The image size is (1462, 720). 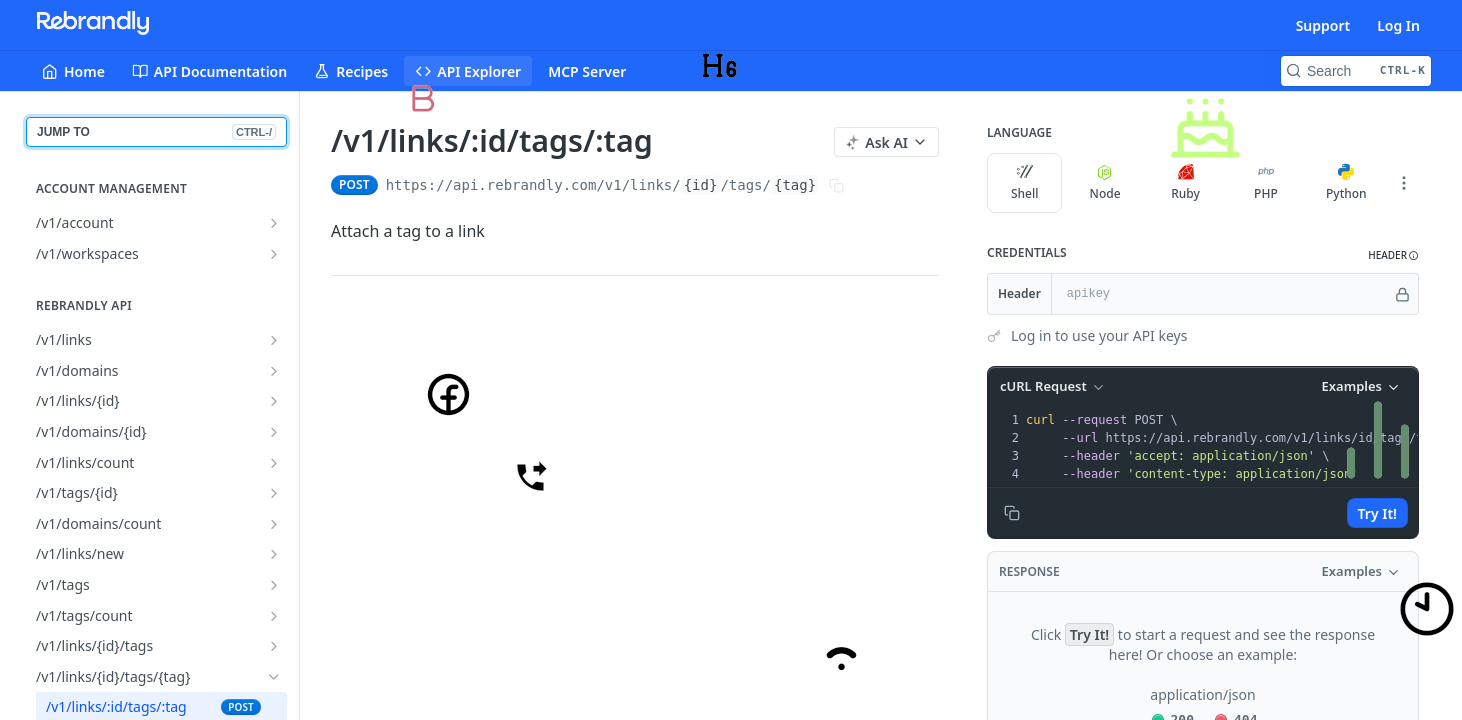 I want to click on indicates weak wifi signal strength, so click(x=841, y=640).